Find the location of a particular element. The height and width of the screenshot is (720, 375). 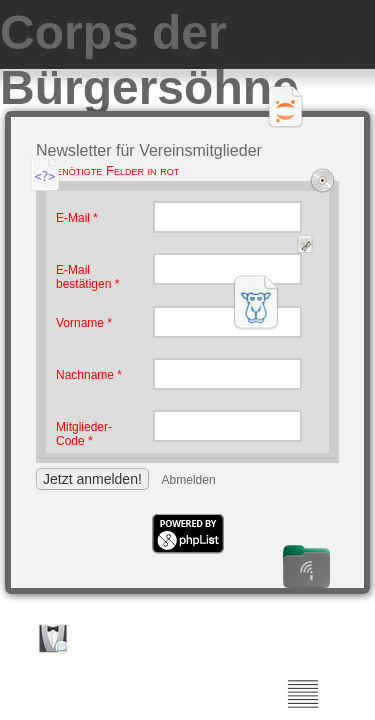

open insync cloud sync folder is located at coordinates (306, 566).